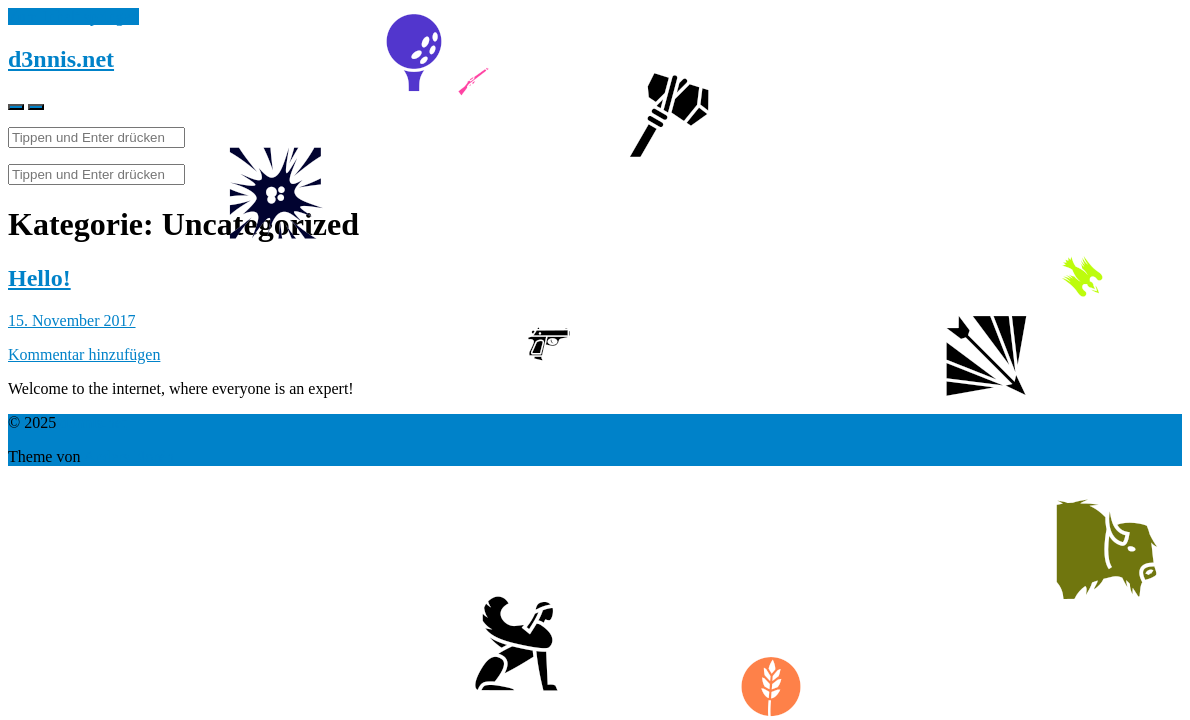  I want to click on crow dive ability or attack skill, so click(1082, 276).